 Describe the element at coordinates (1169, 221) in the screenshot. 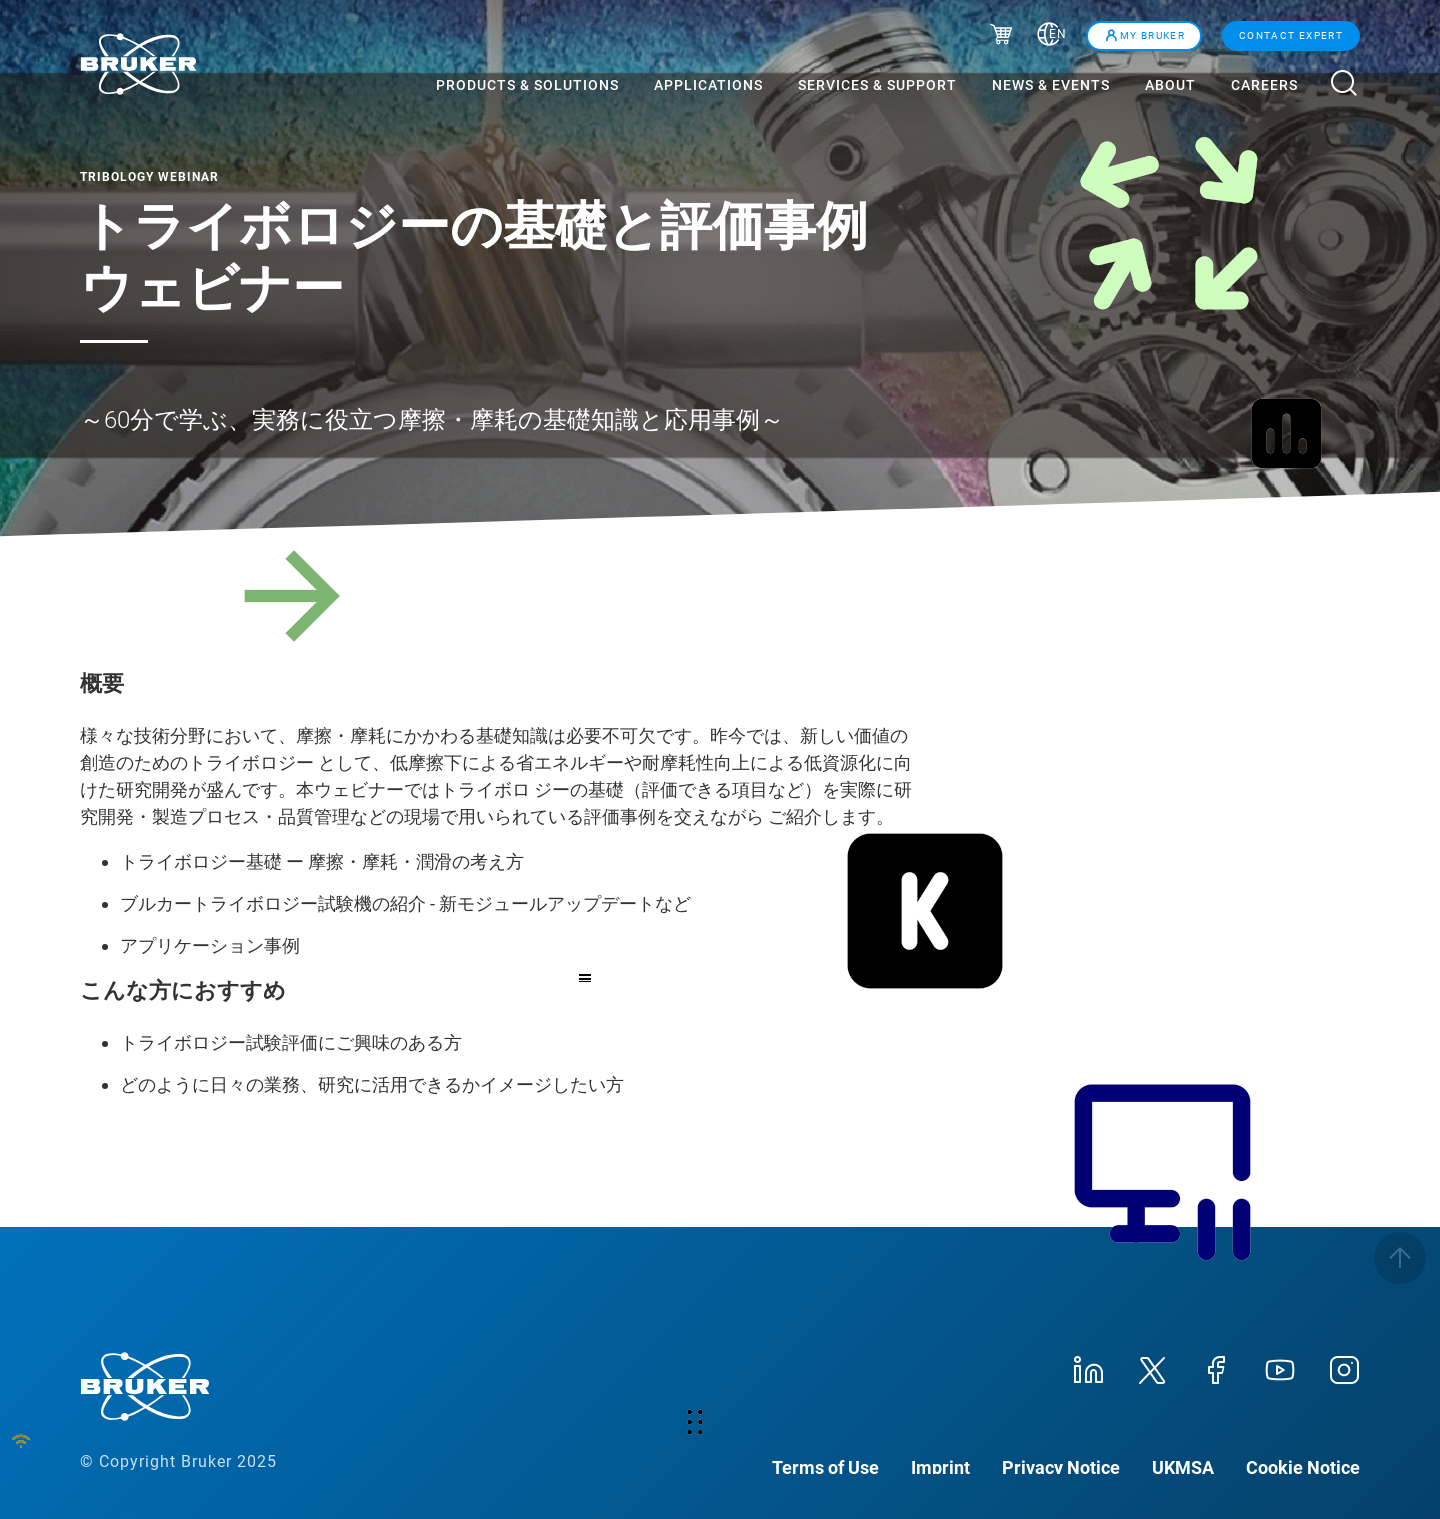

I see `shuffle or randomize content` at that location.